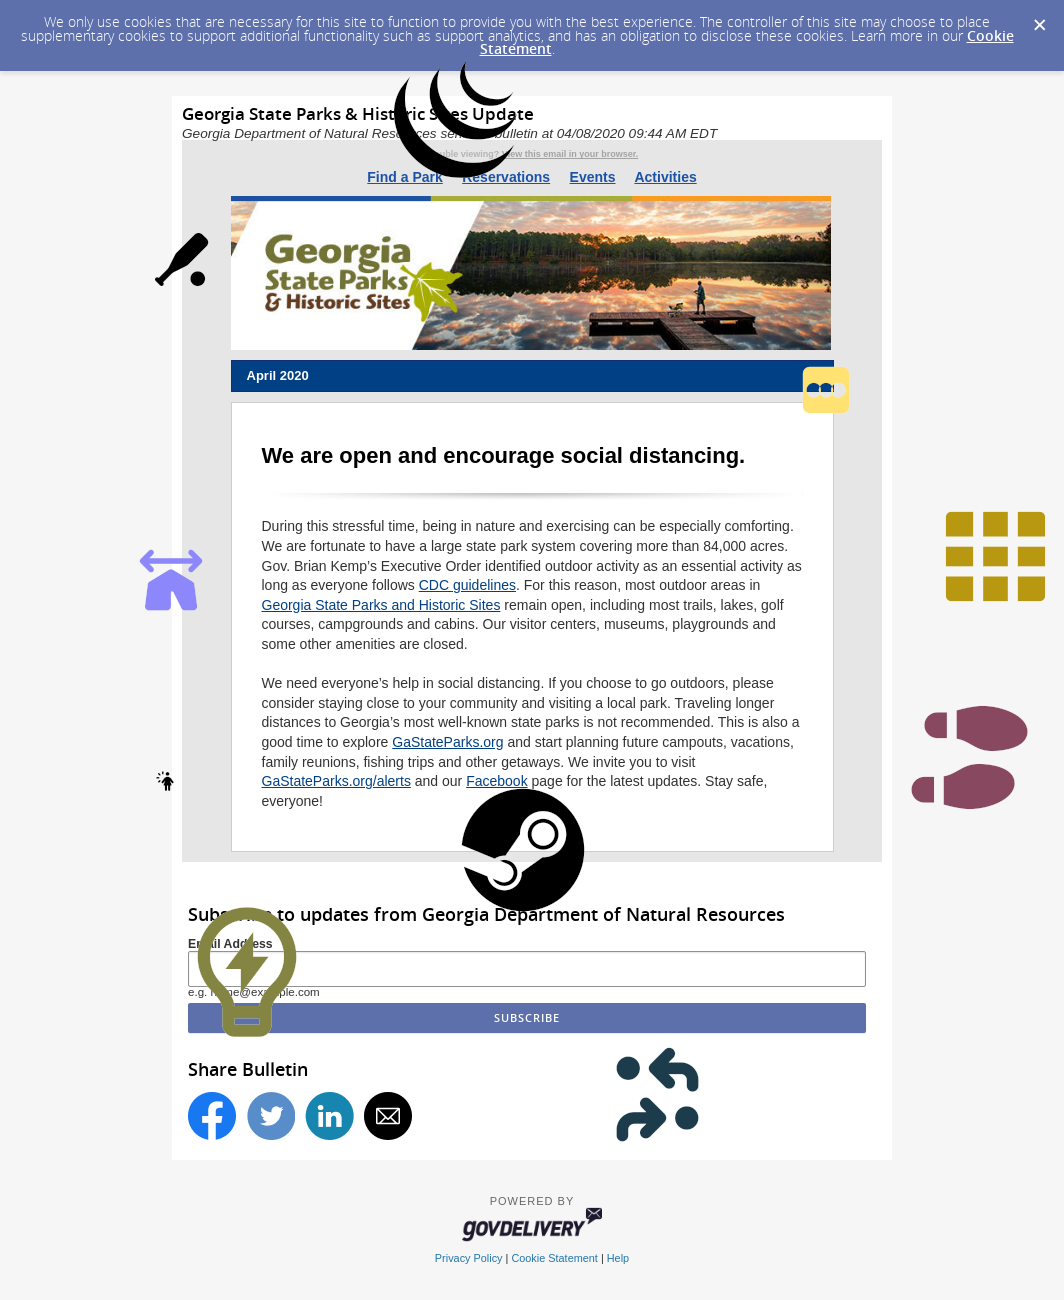 This screenshot has height=1300, width=1064. Describe the element at coordinates (969, 757) in the screenshot. I see `view step count or walking activity` at that location.